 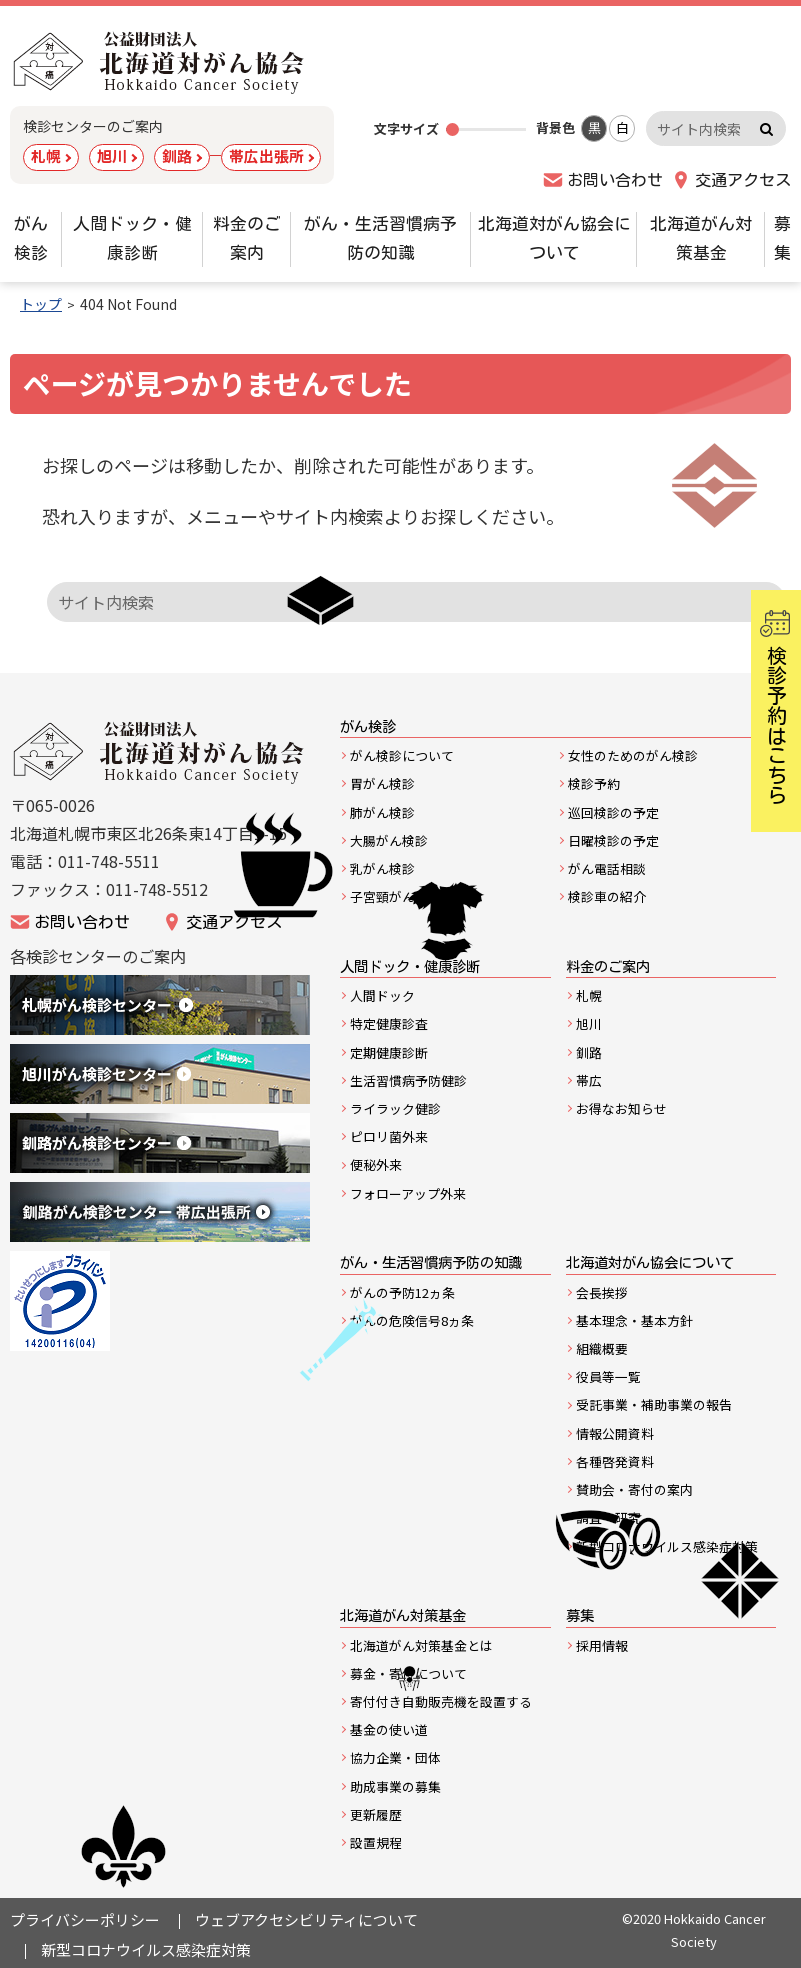 What do you see at coordinates (608, 1540) in the screenshot?
I see `select steampunk goggles accessory for your avatar` at bounding box center [608, 1540].